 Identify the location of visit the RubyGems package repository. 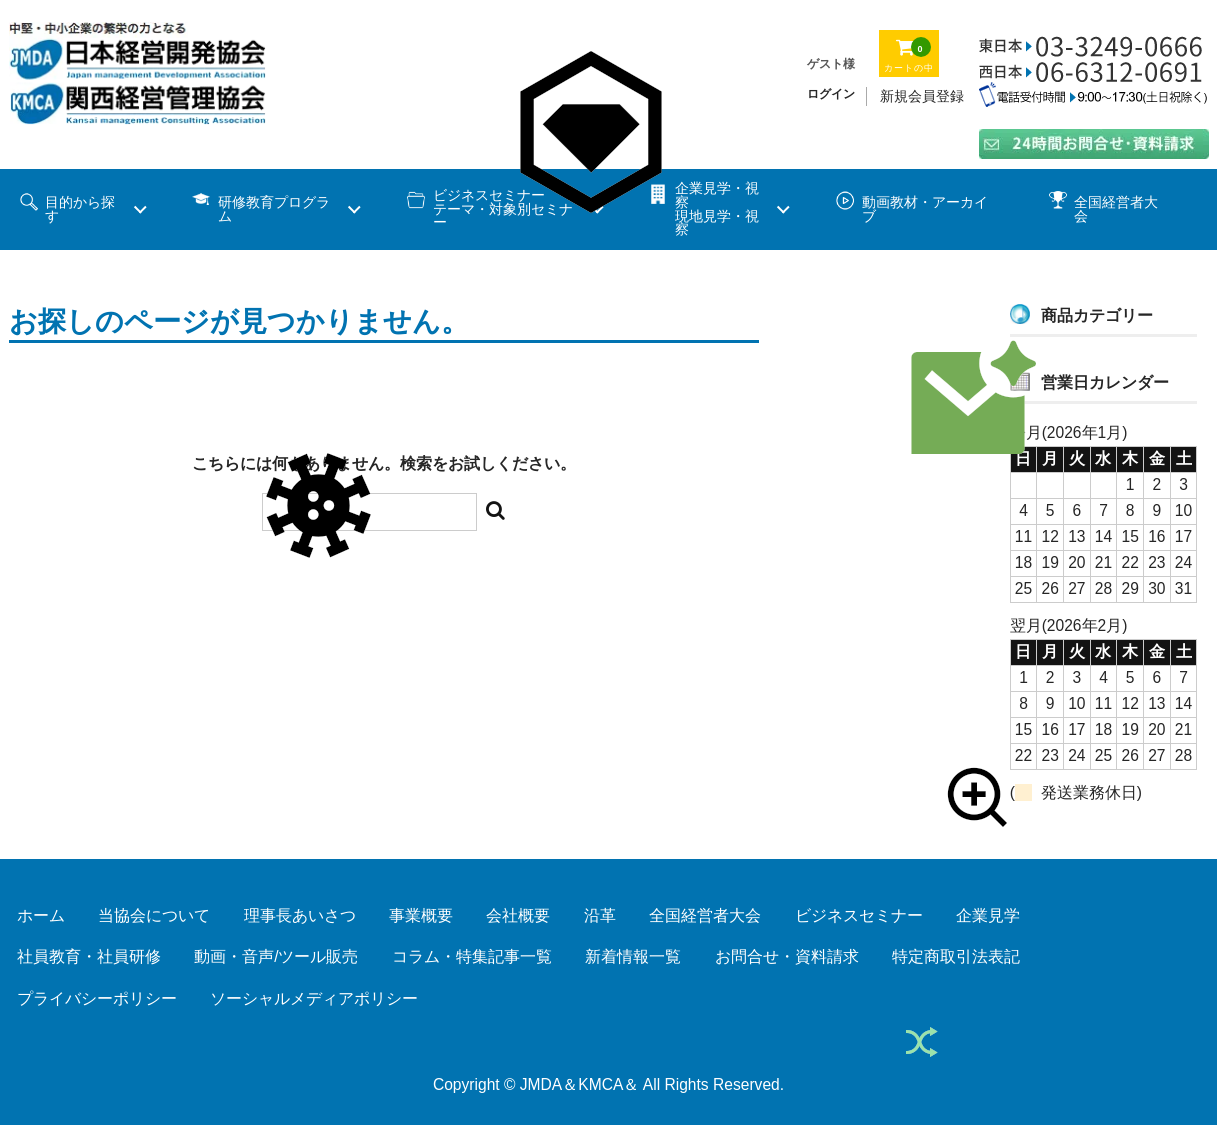
(591, 132).